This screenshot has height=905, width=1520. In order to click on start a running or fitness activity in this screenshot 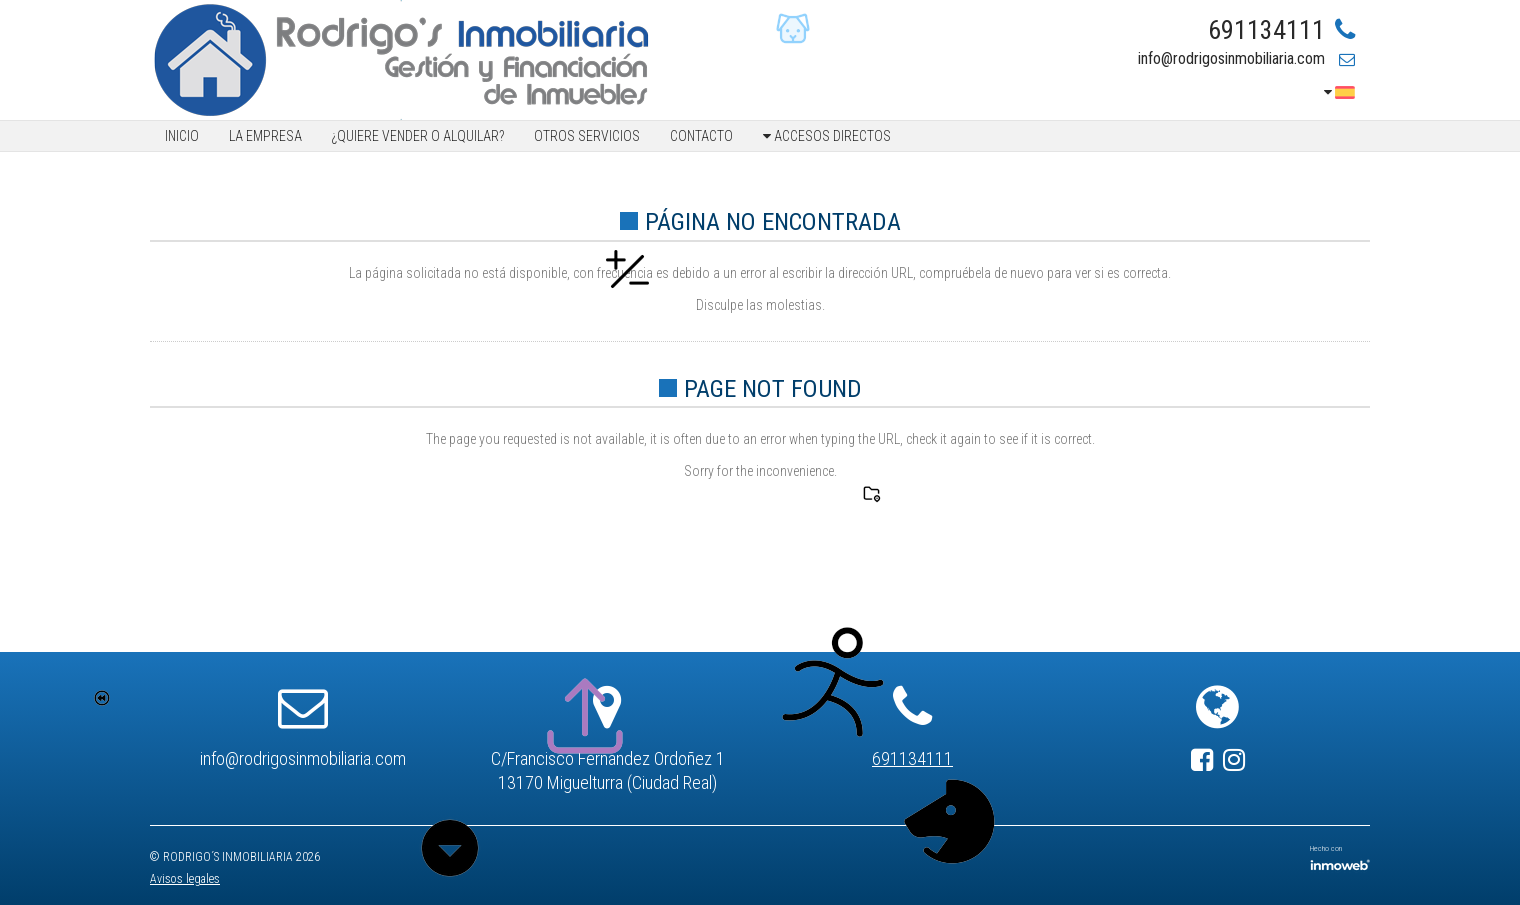, I will do `click(835, 680)`.